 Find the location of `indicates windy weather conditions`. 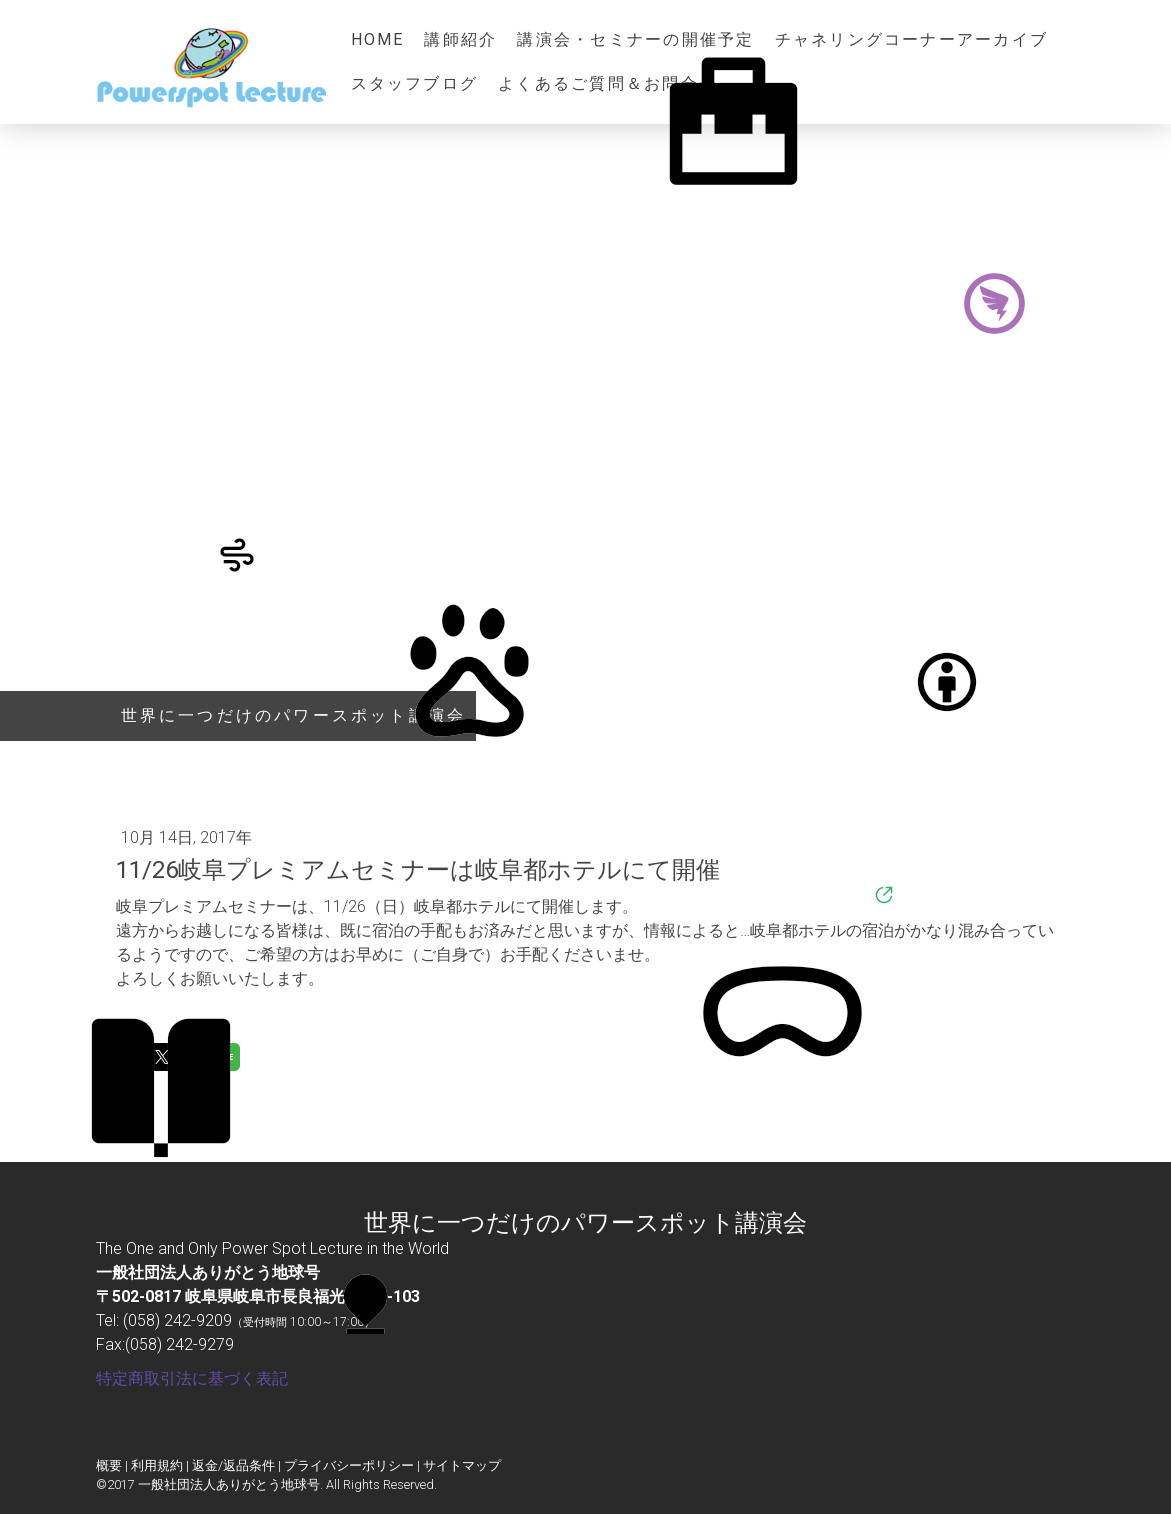

indicates windy weather conditions is located at coordinates (237, 555).